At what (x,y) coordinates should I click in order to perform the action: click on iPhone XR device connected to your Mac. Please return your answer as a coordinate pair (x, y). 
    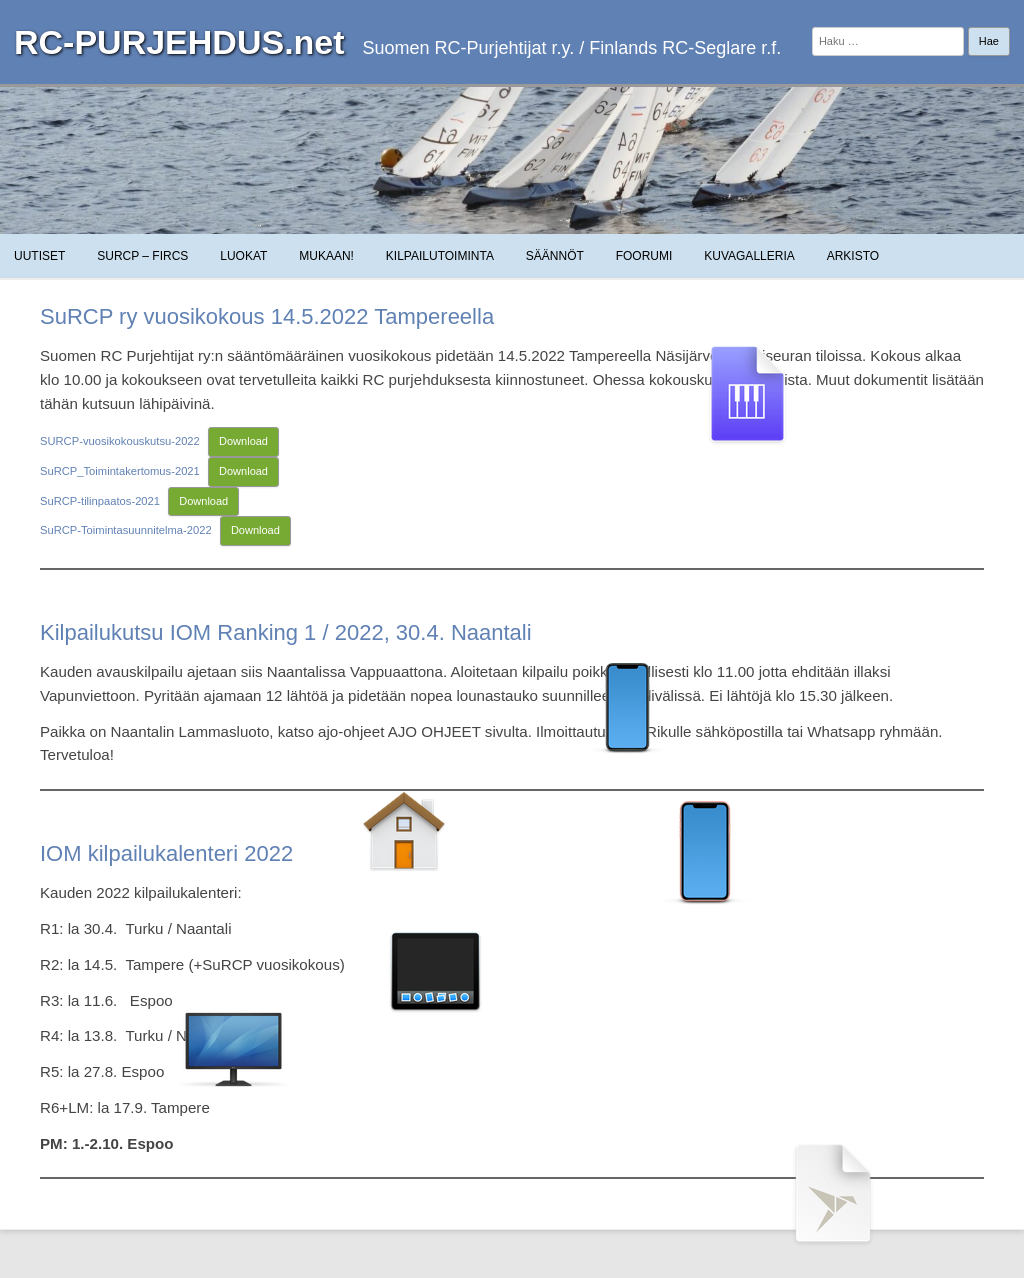
    Looking at the image, I should click on (705, 853).